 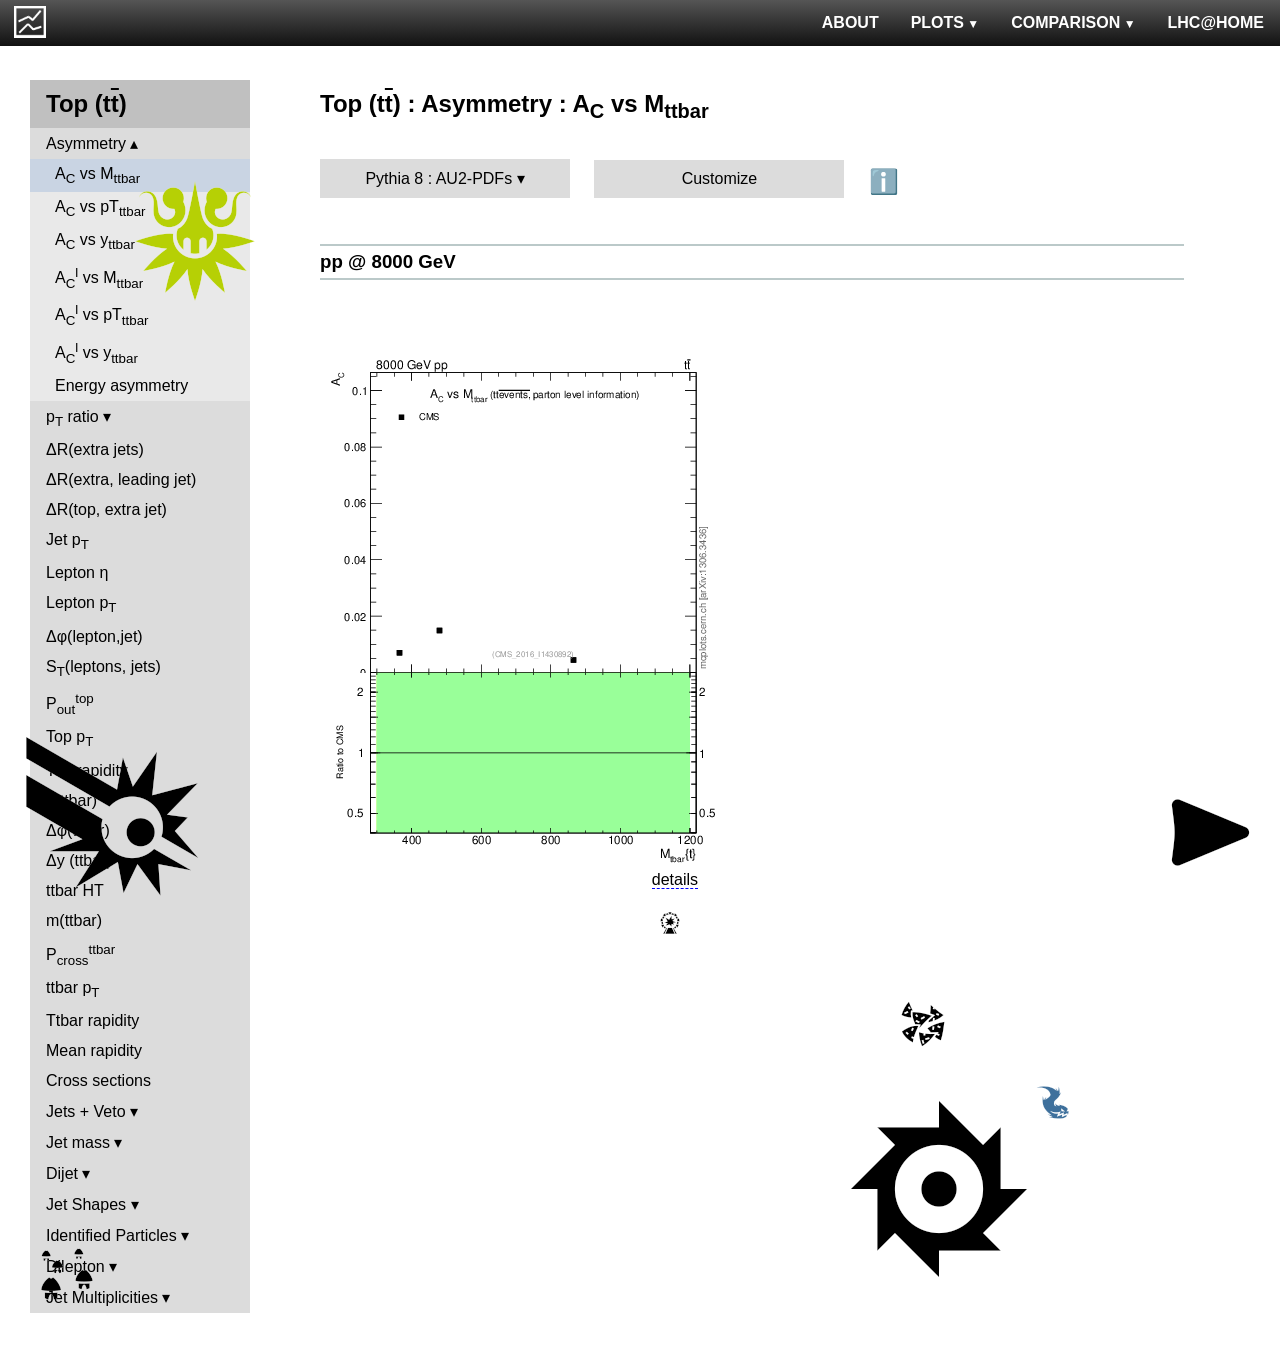 I want to click on access the stargate or portal feature, so click(x=670, y=923).